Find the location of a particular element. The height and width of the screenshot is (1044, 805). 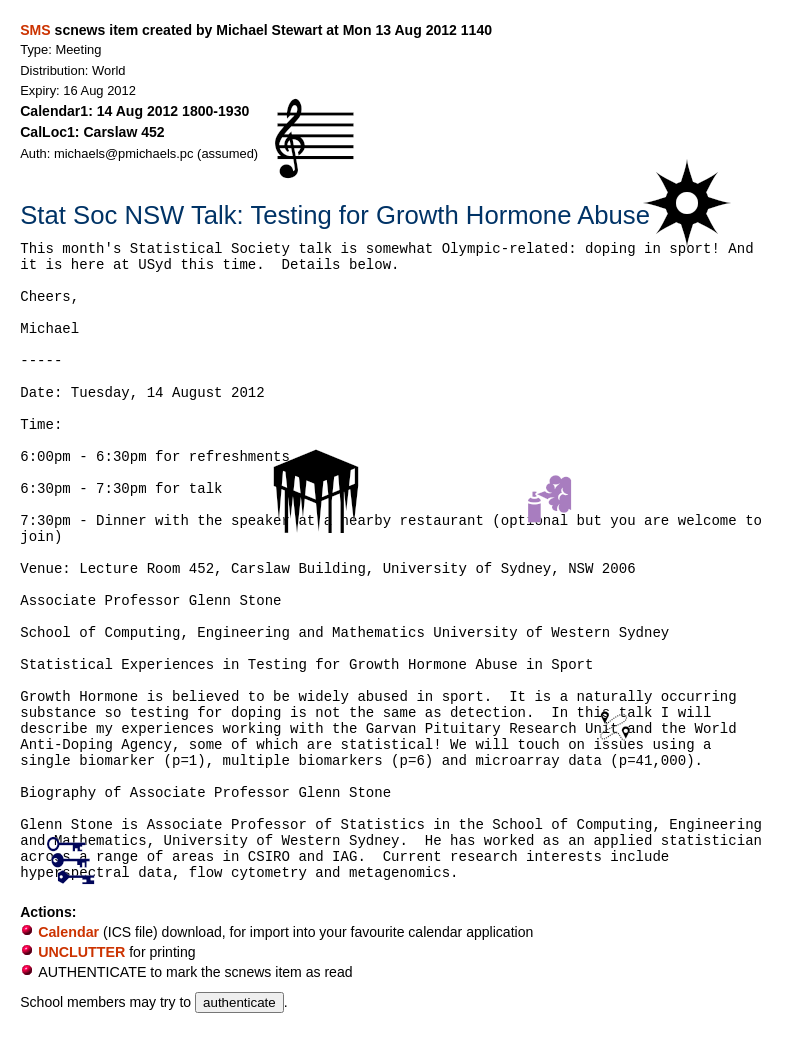

indicates a hazard or danger zone in gameplay is located at coordinates (687, 203).